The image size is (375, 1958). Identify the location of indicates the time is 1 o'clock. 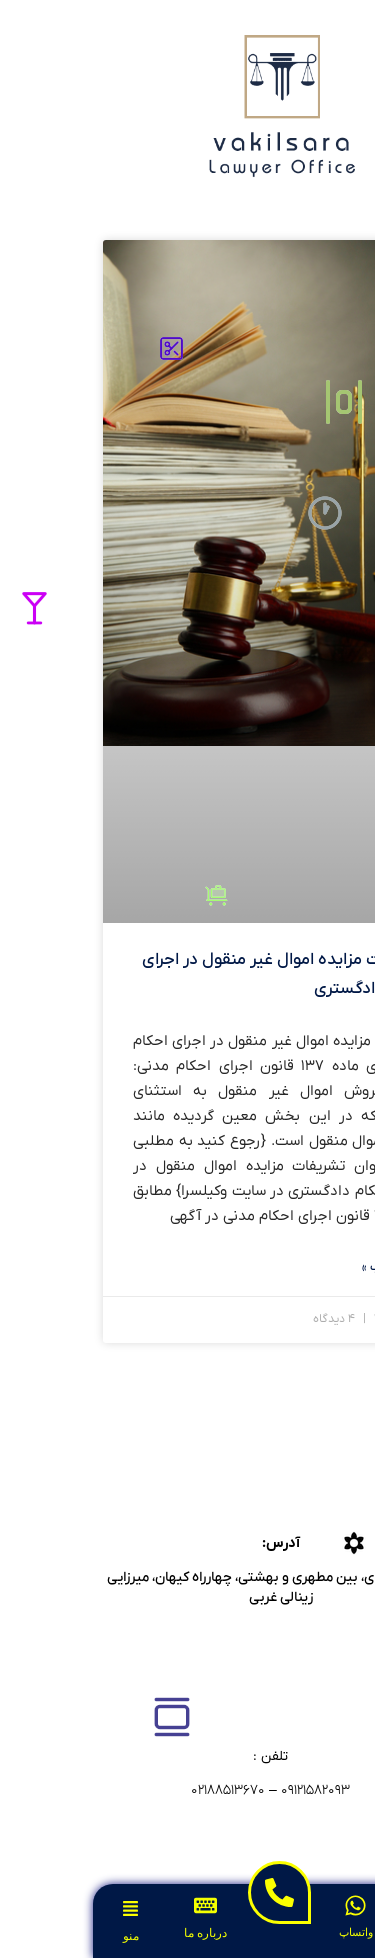
(325, 513).